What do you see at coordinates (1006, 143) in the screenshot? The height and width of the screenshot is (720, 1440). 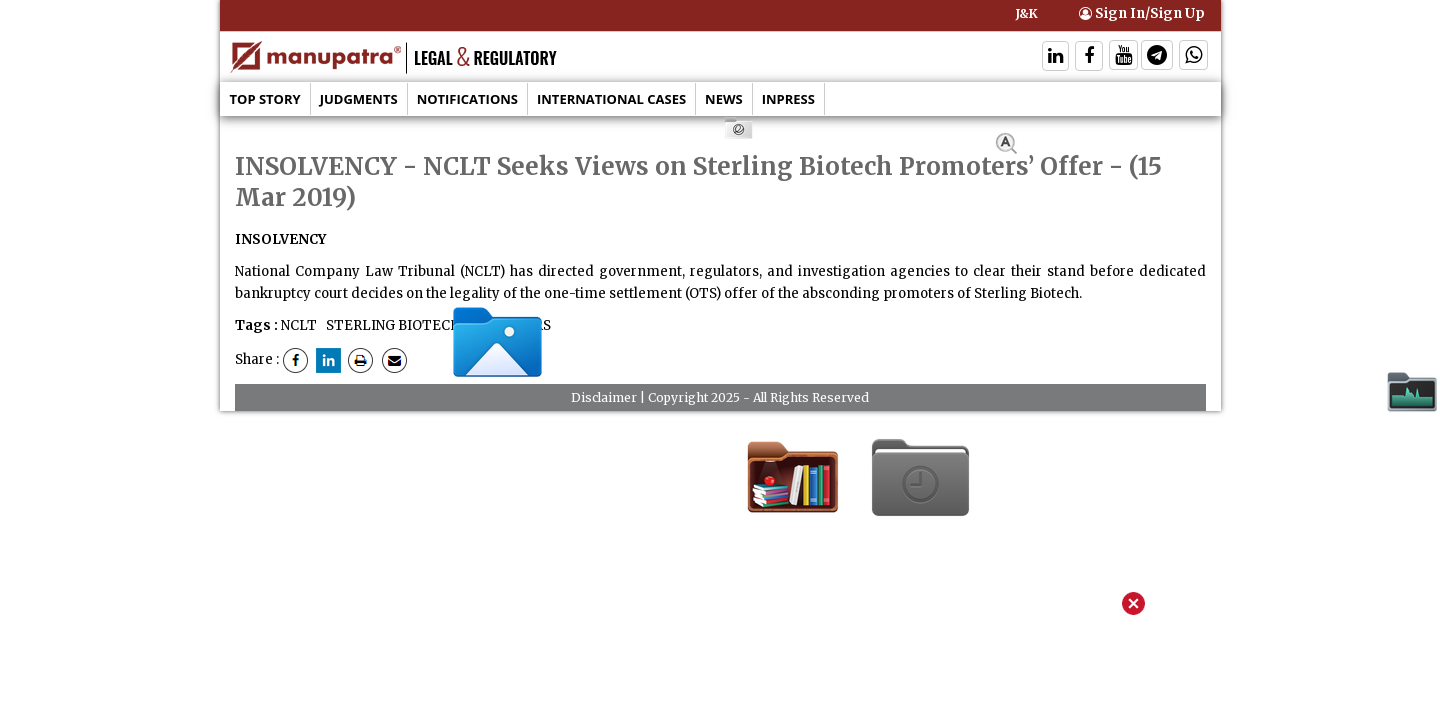 I see `search for text or content` at bounding box center [1006, 143].